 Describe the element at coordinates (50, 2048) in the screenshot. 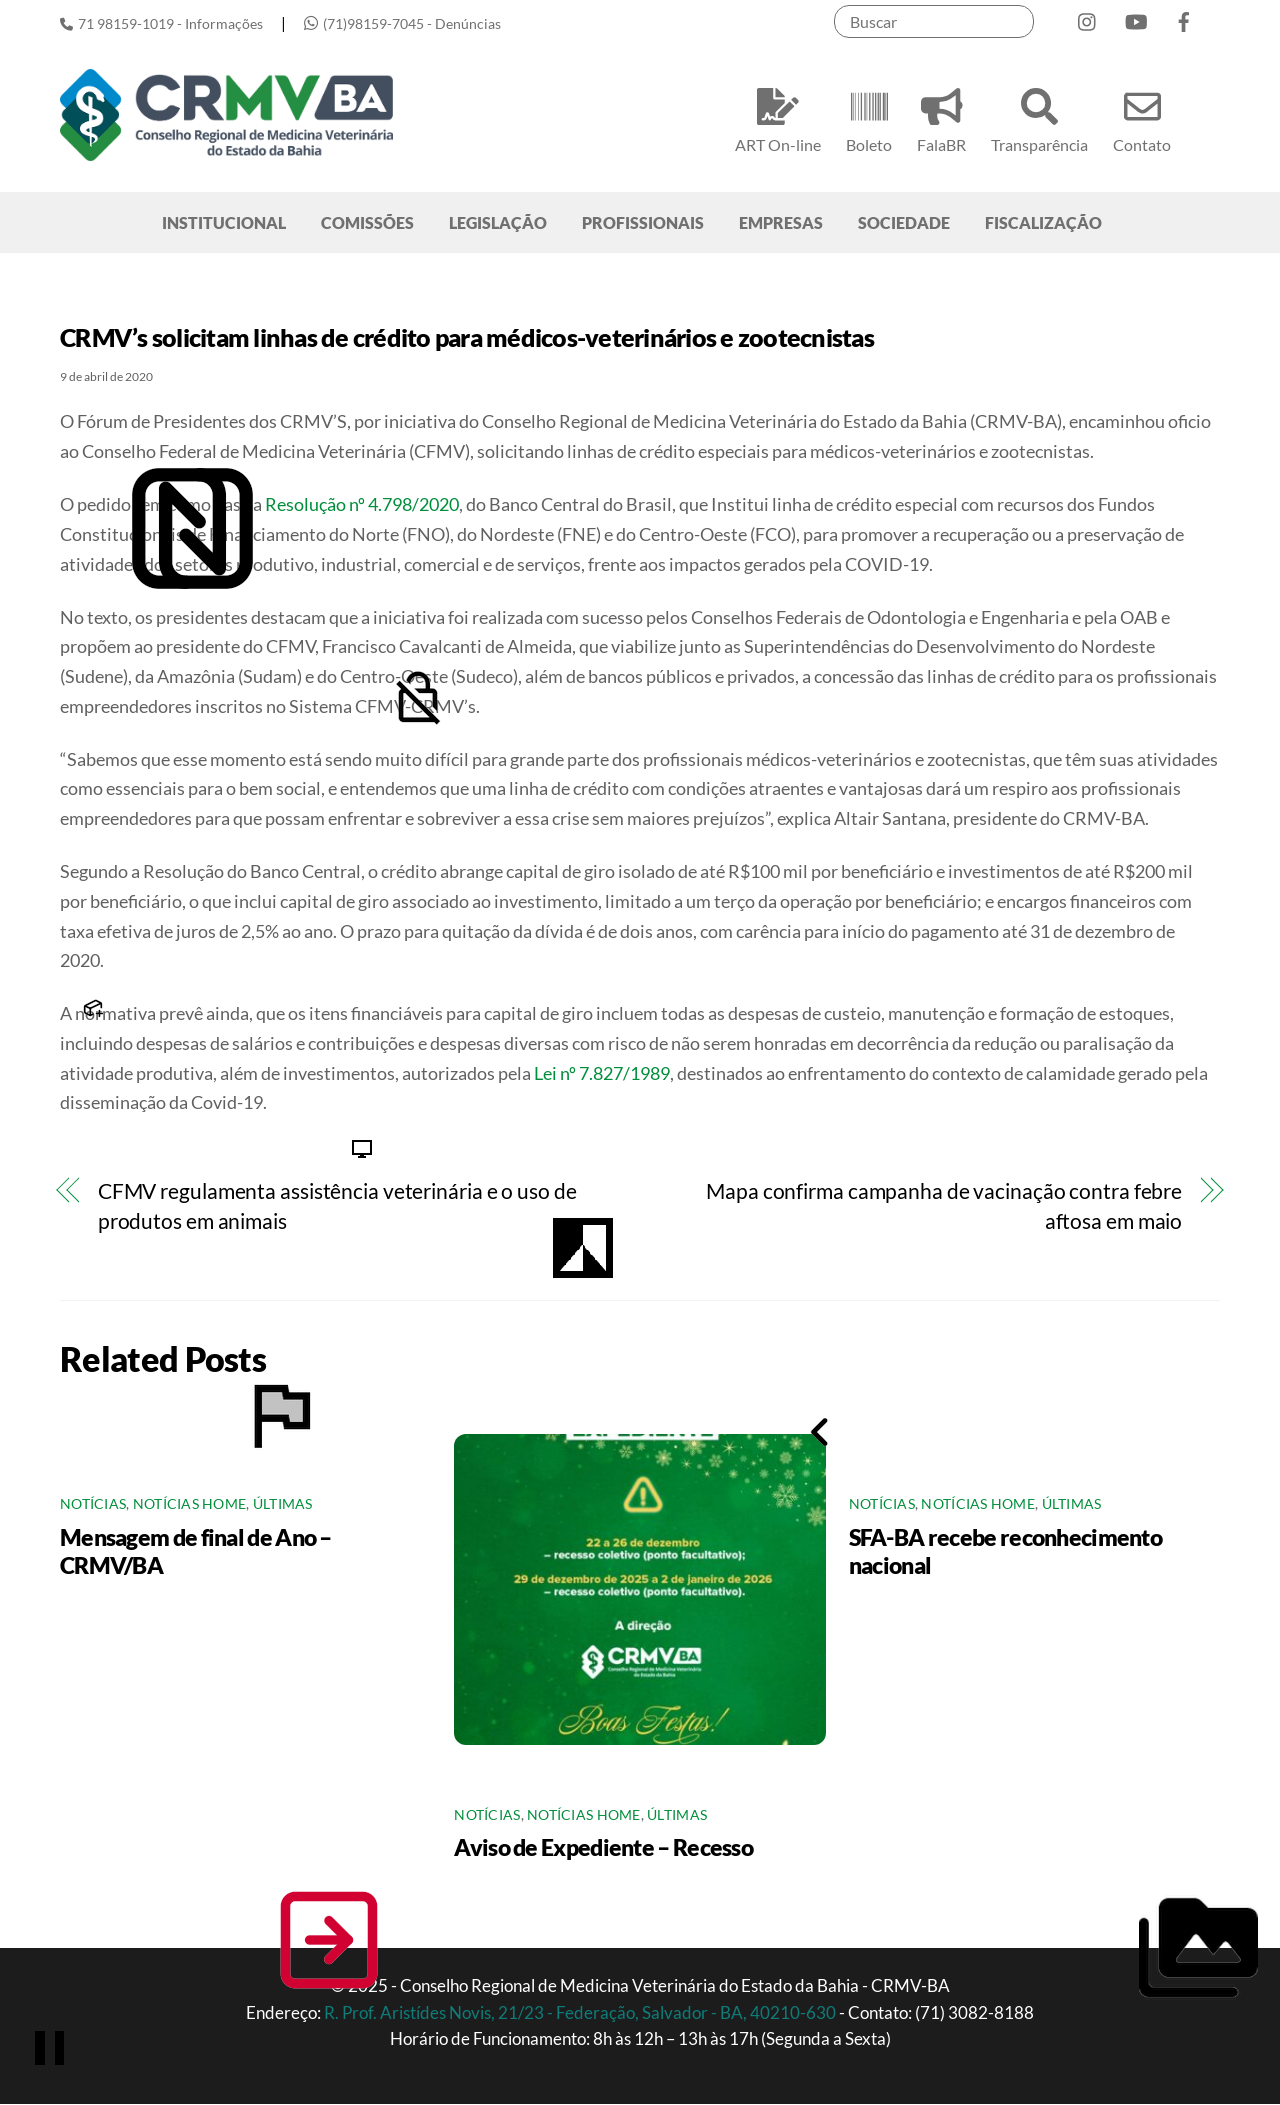

I see `pause media playback` at that location.